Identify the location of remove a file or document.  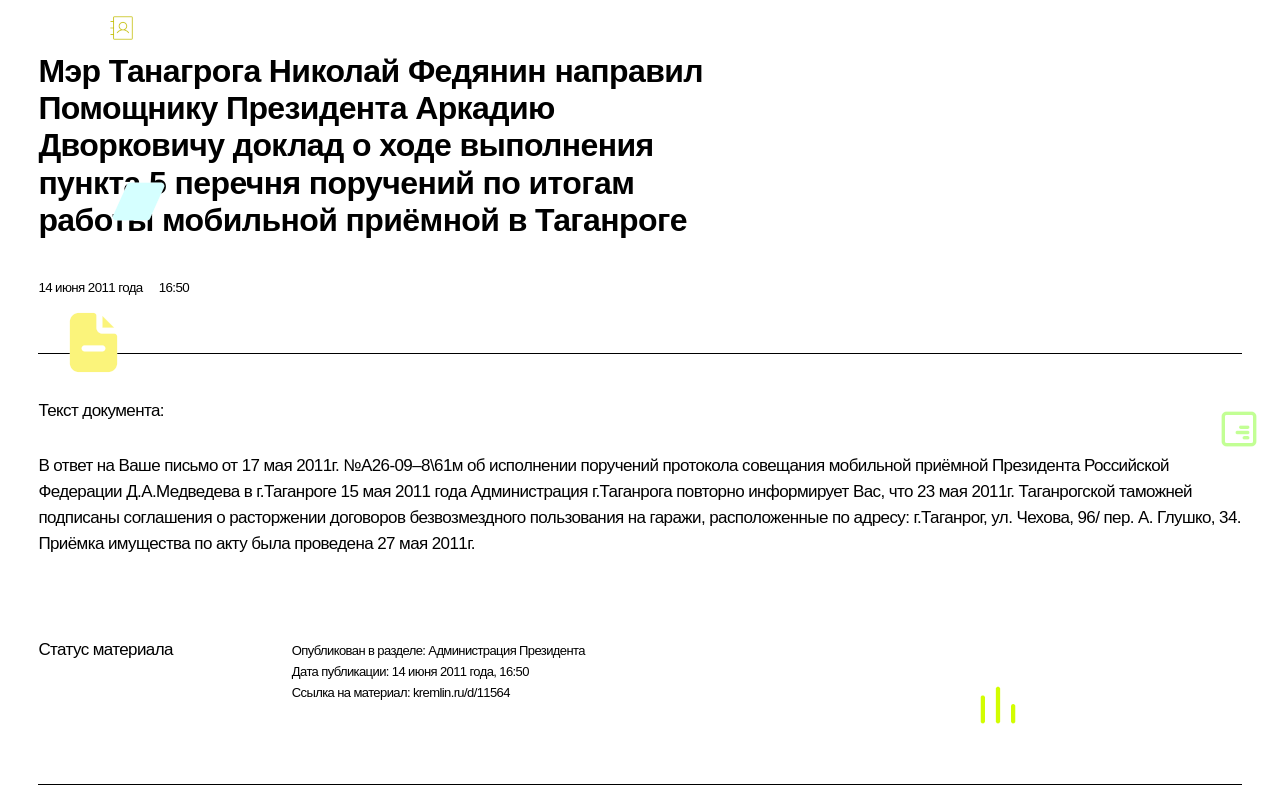
(93, 342).